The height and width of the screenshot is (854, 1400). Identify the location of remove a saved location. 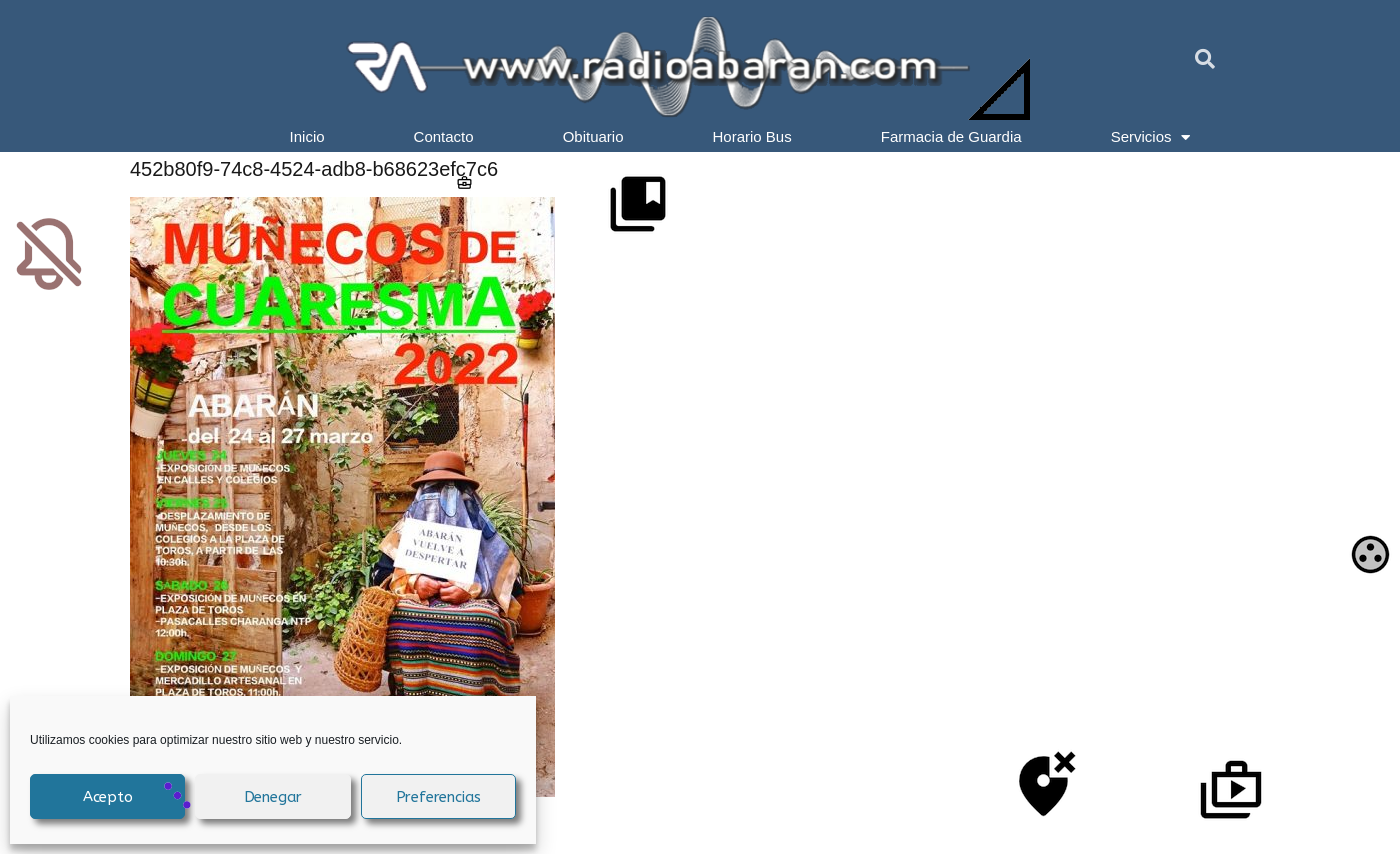
(1043, 783).